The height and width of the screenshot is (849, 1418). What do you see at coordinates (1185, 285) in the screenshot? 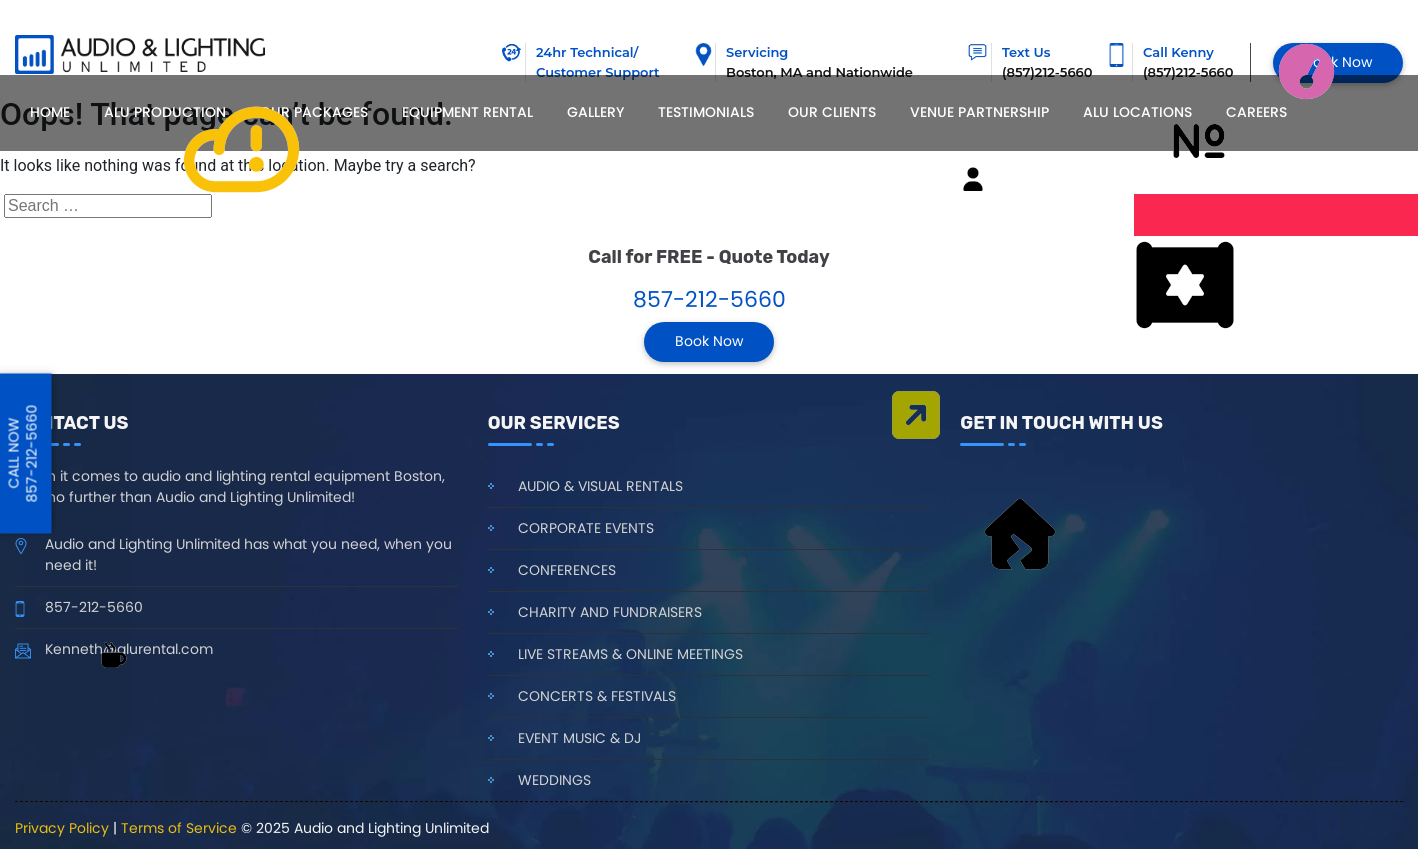
I see `access jewish religious texts or torah content` at bounding box center [1185, 285].